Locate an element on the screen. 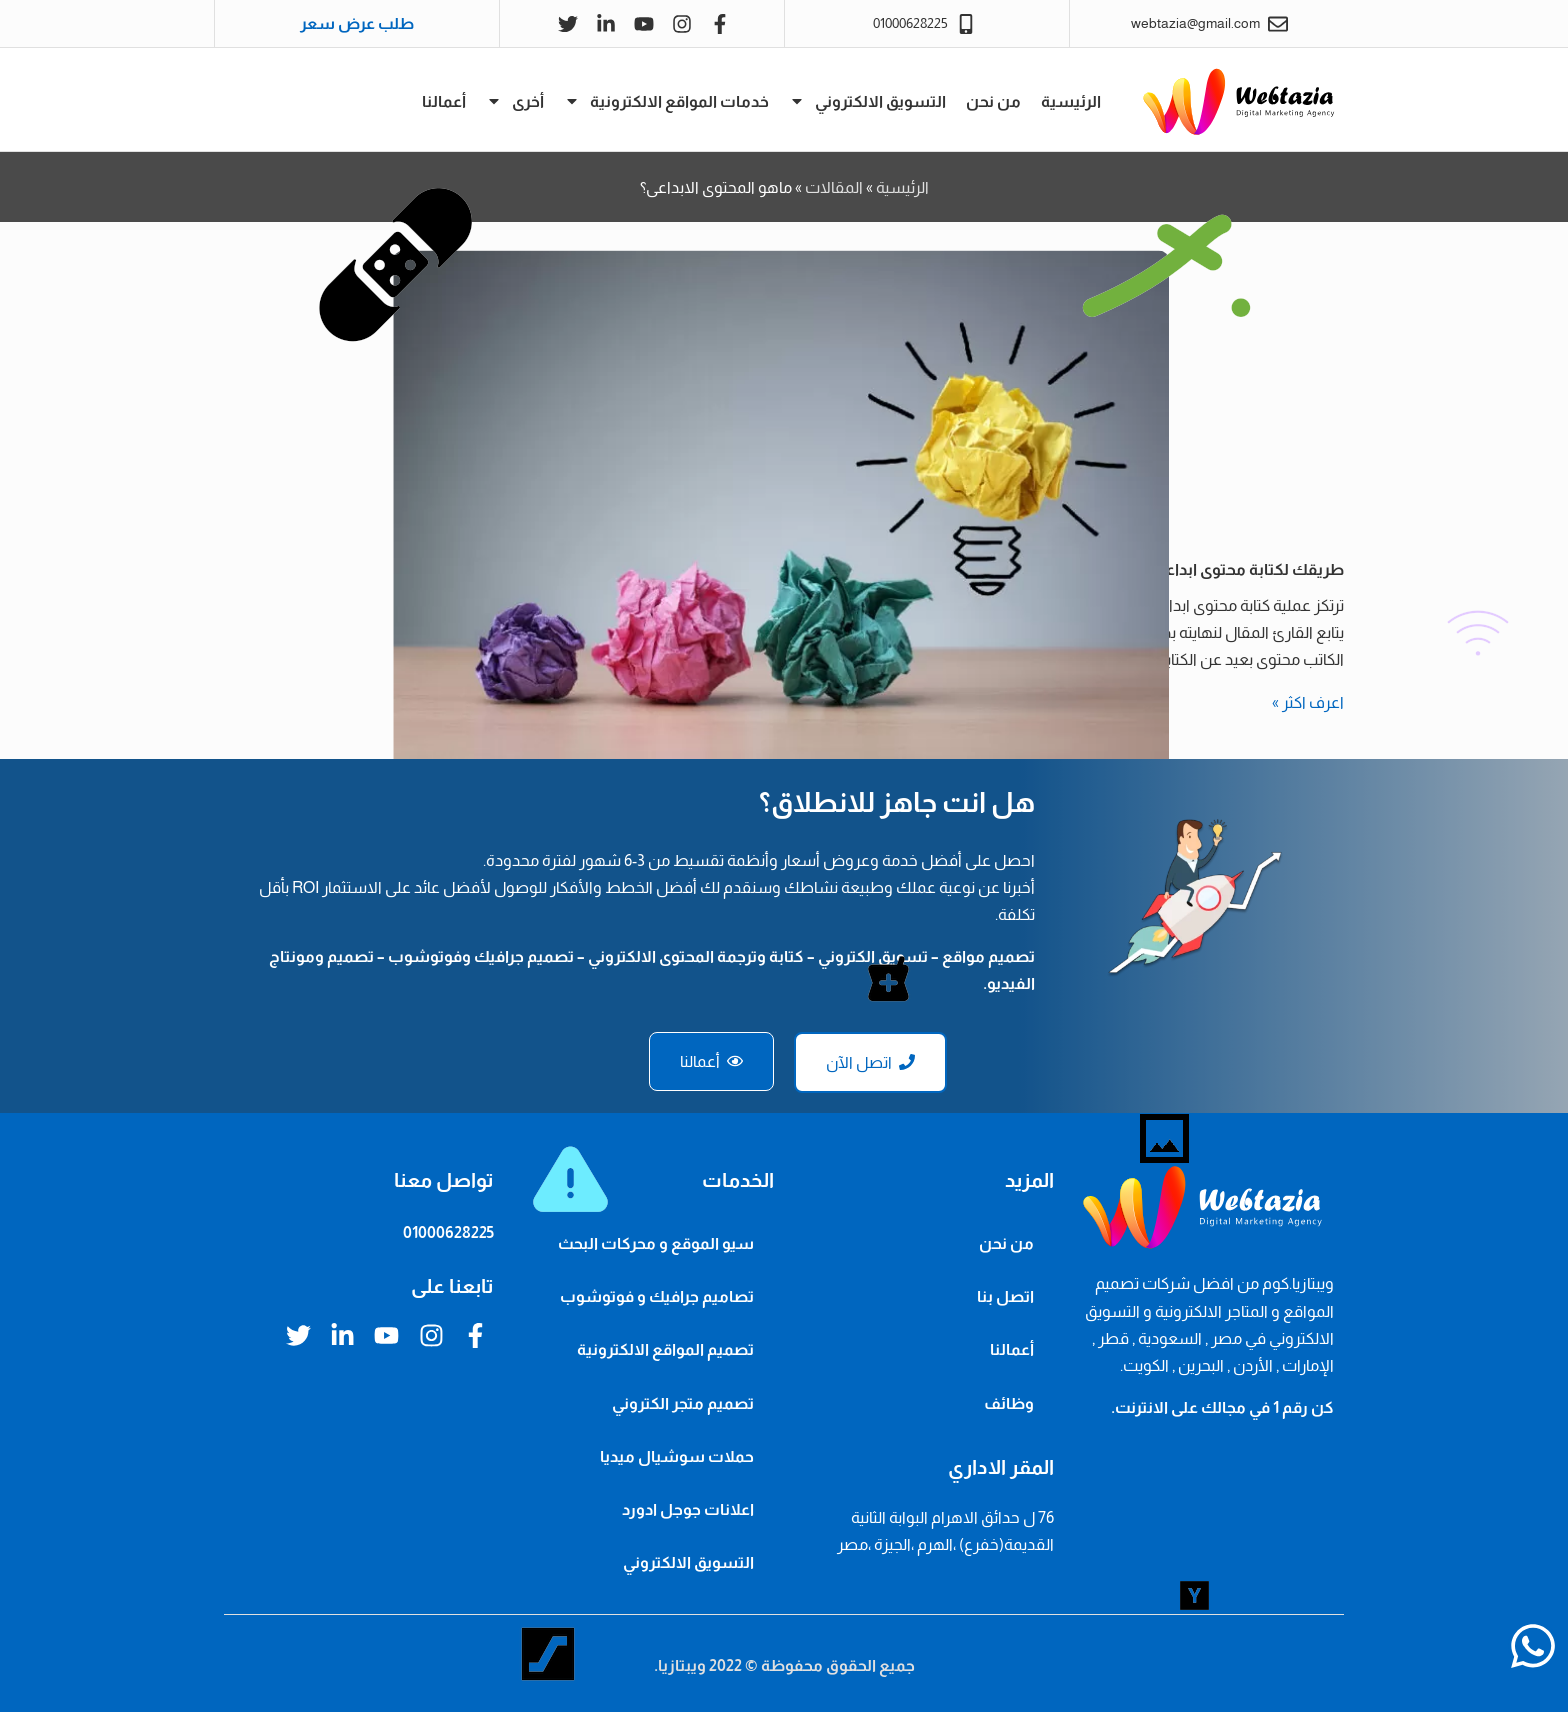 The width and height of the screenshot is (1568, 1712). indicates a warning or caution state is located at coordinates (570, 1181).